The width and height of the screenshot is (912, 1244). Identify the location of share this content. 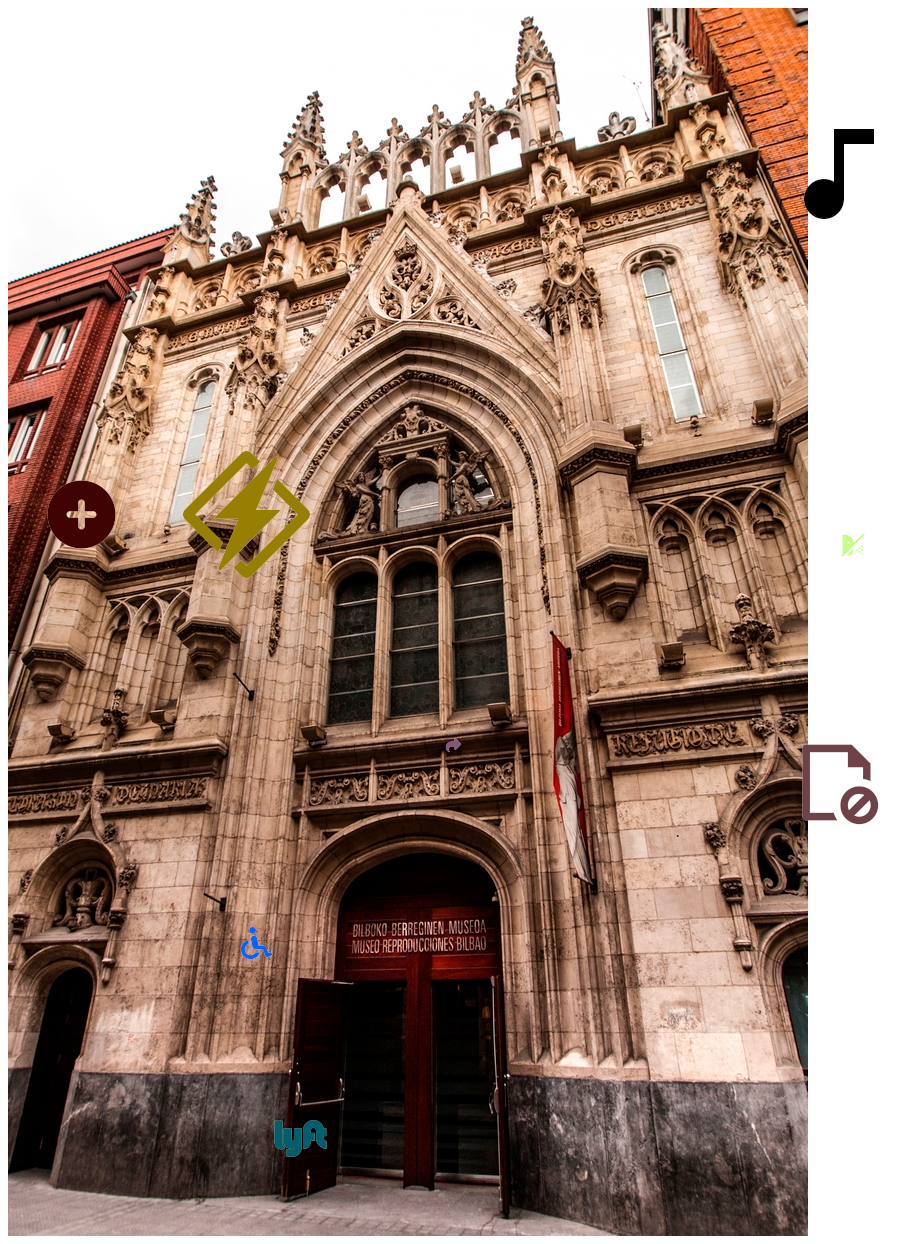
(453, 745).